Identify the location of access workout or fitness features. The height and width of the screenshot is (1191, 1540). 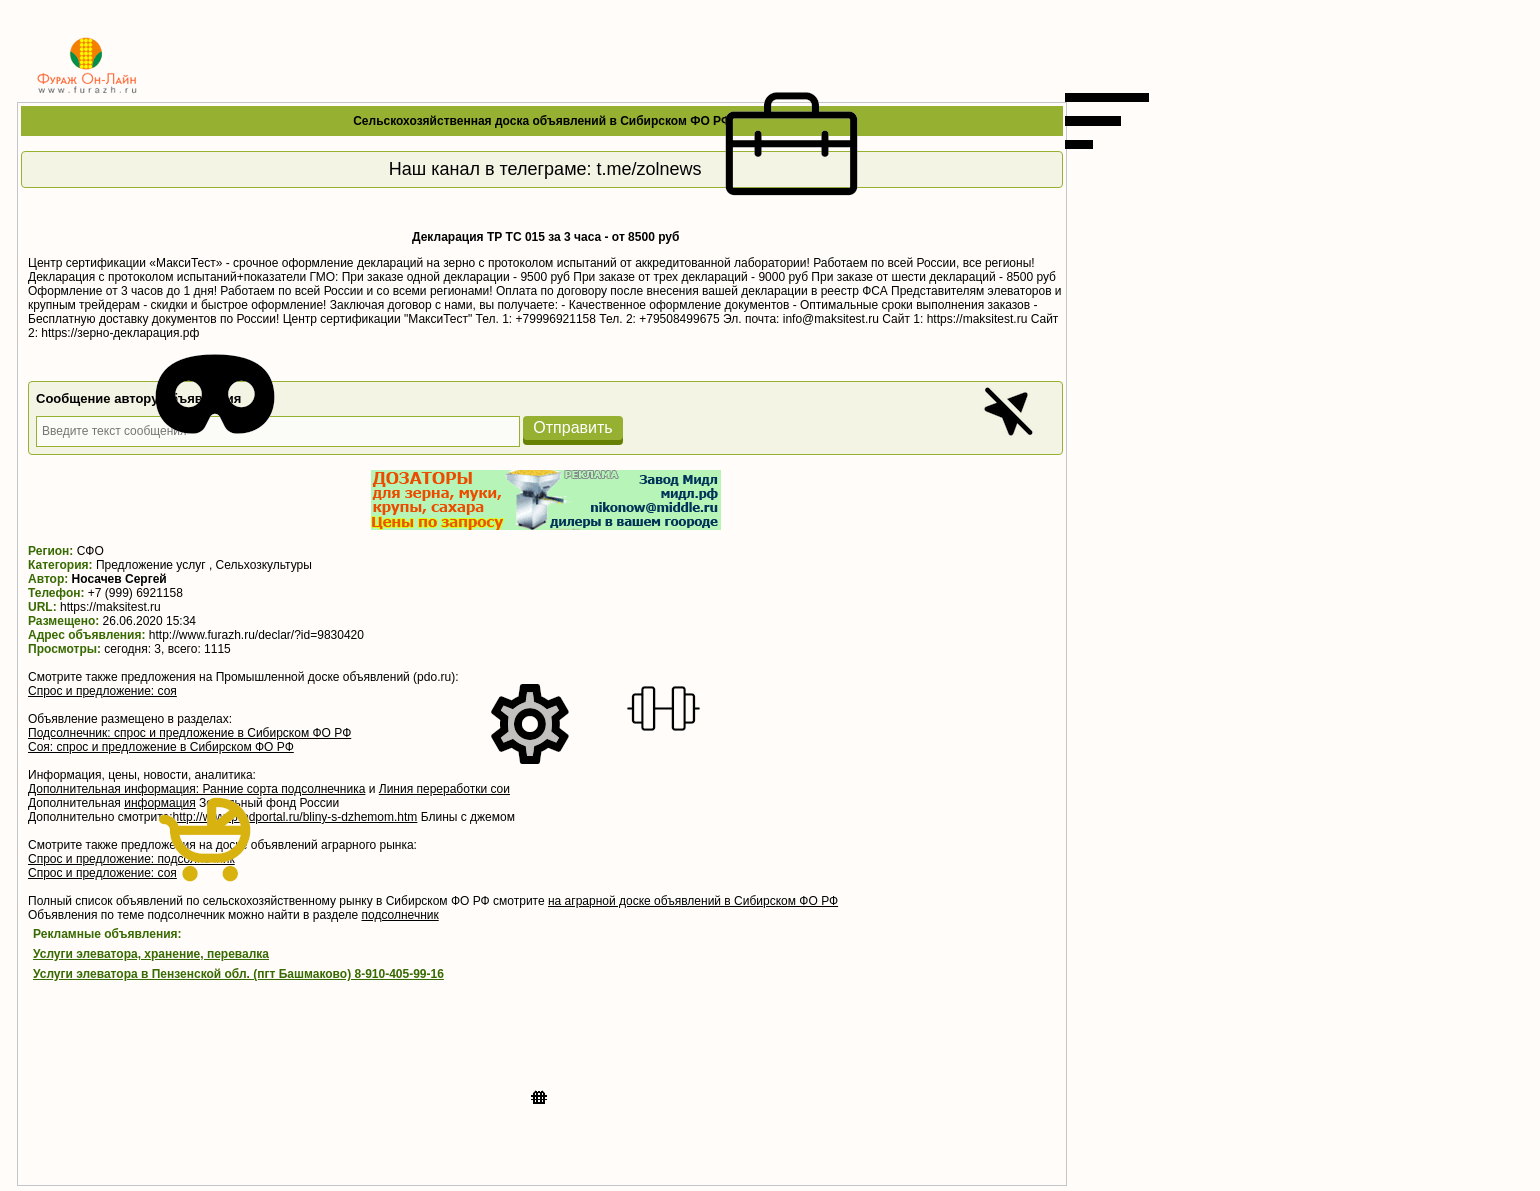
(663, 708).